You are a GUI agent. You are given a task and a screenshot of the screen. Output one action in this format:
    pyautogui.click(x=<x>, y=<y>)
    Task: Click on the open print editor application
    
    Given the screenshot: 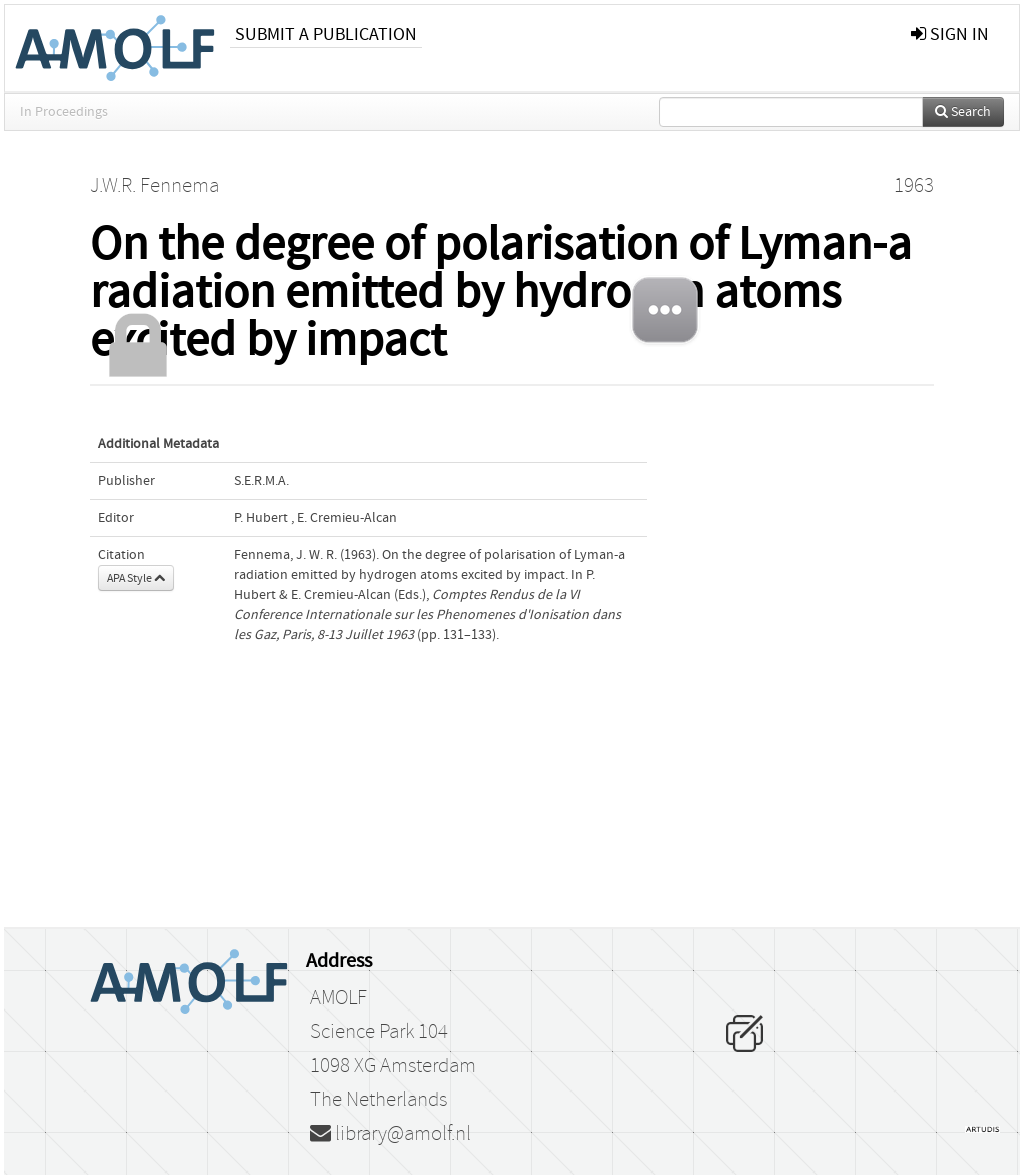 What is the action you would take?
    pyautogui.click(x=744, y=1033)
    